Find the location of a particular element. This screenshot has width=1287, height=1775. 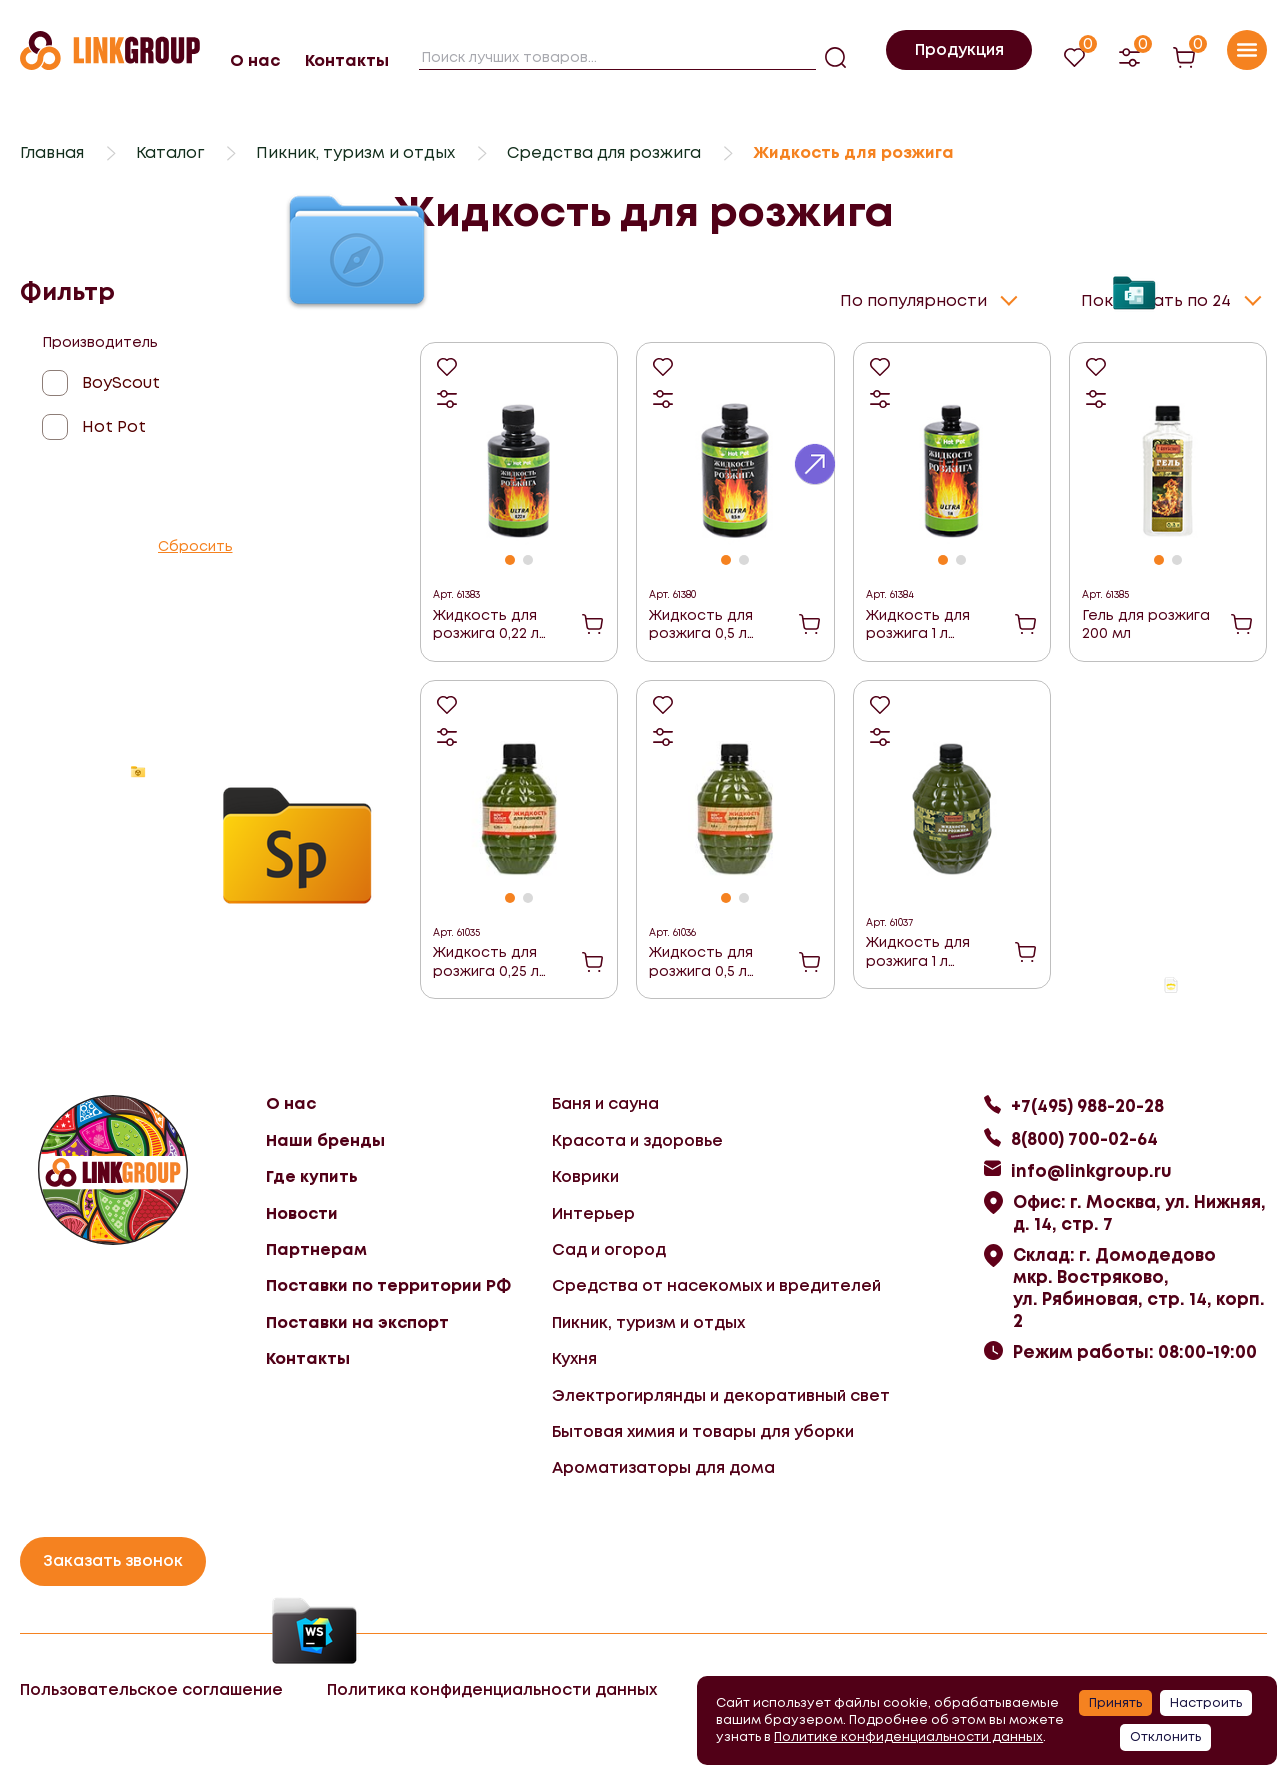

open web browser bookmarks folder is located at coordinates (357, 250).